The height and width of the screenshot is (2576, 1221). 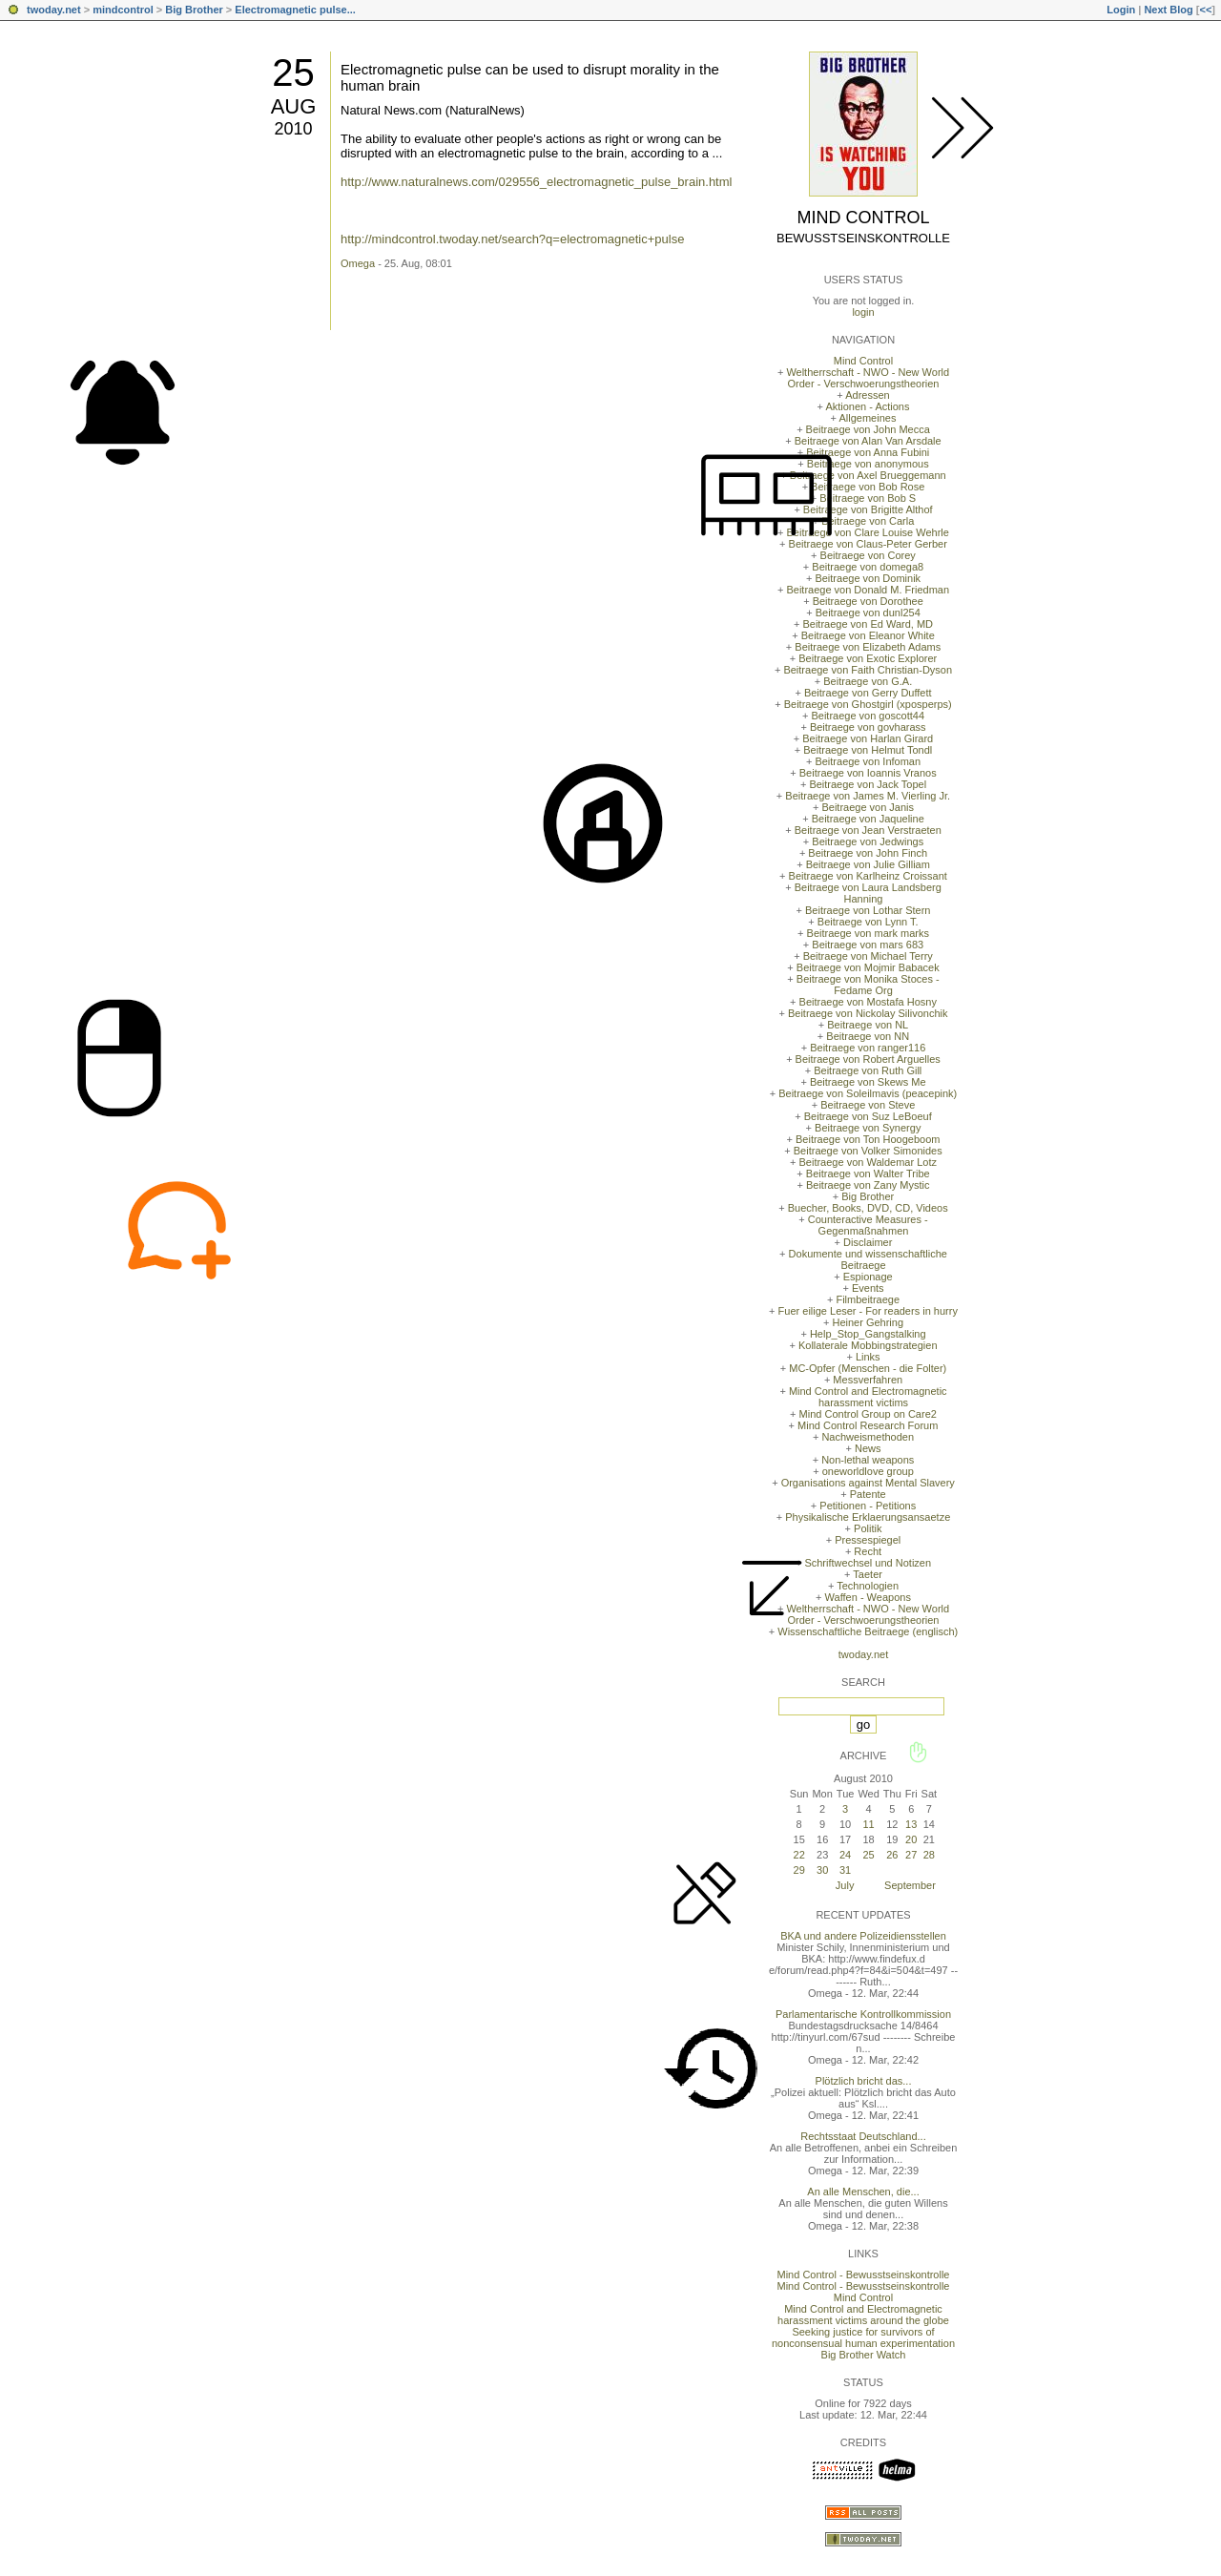 I want to click on right-click action indicator, so click(x=119, y=1058).